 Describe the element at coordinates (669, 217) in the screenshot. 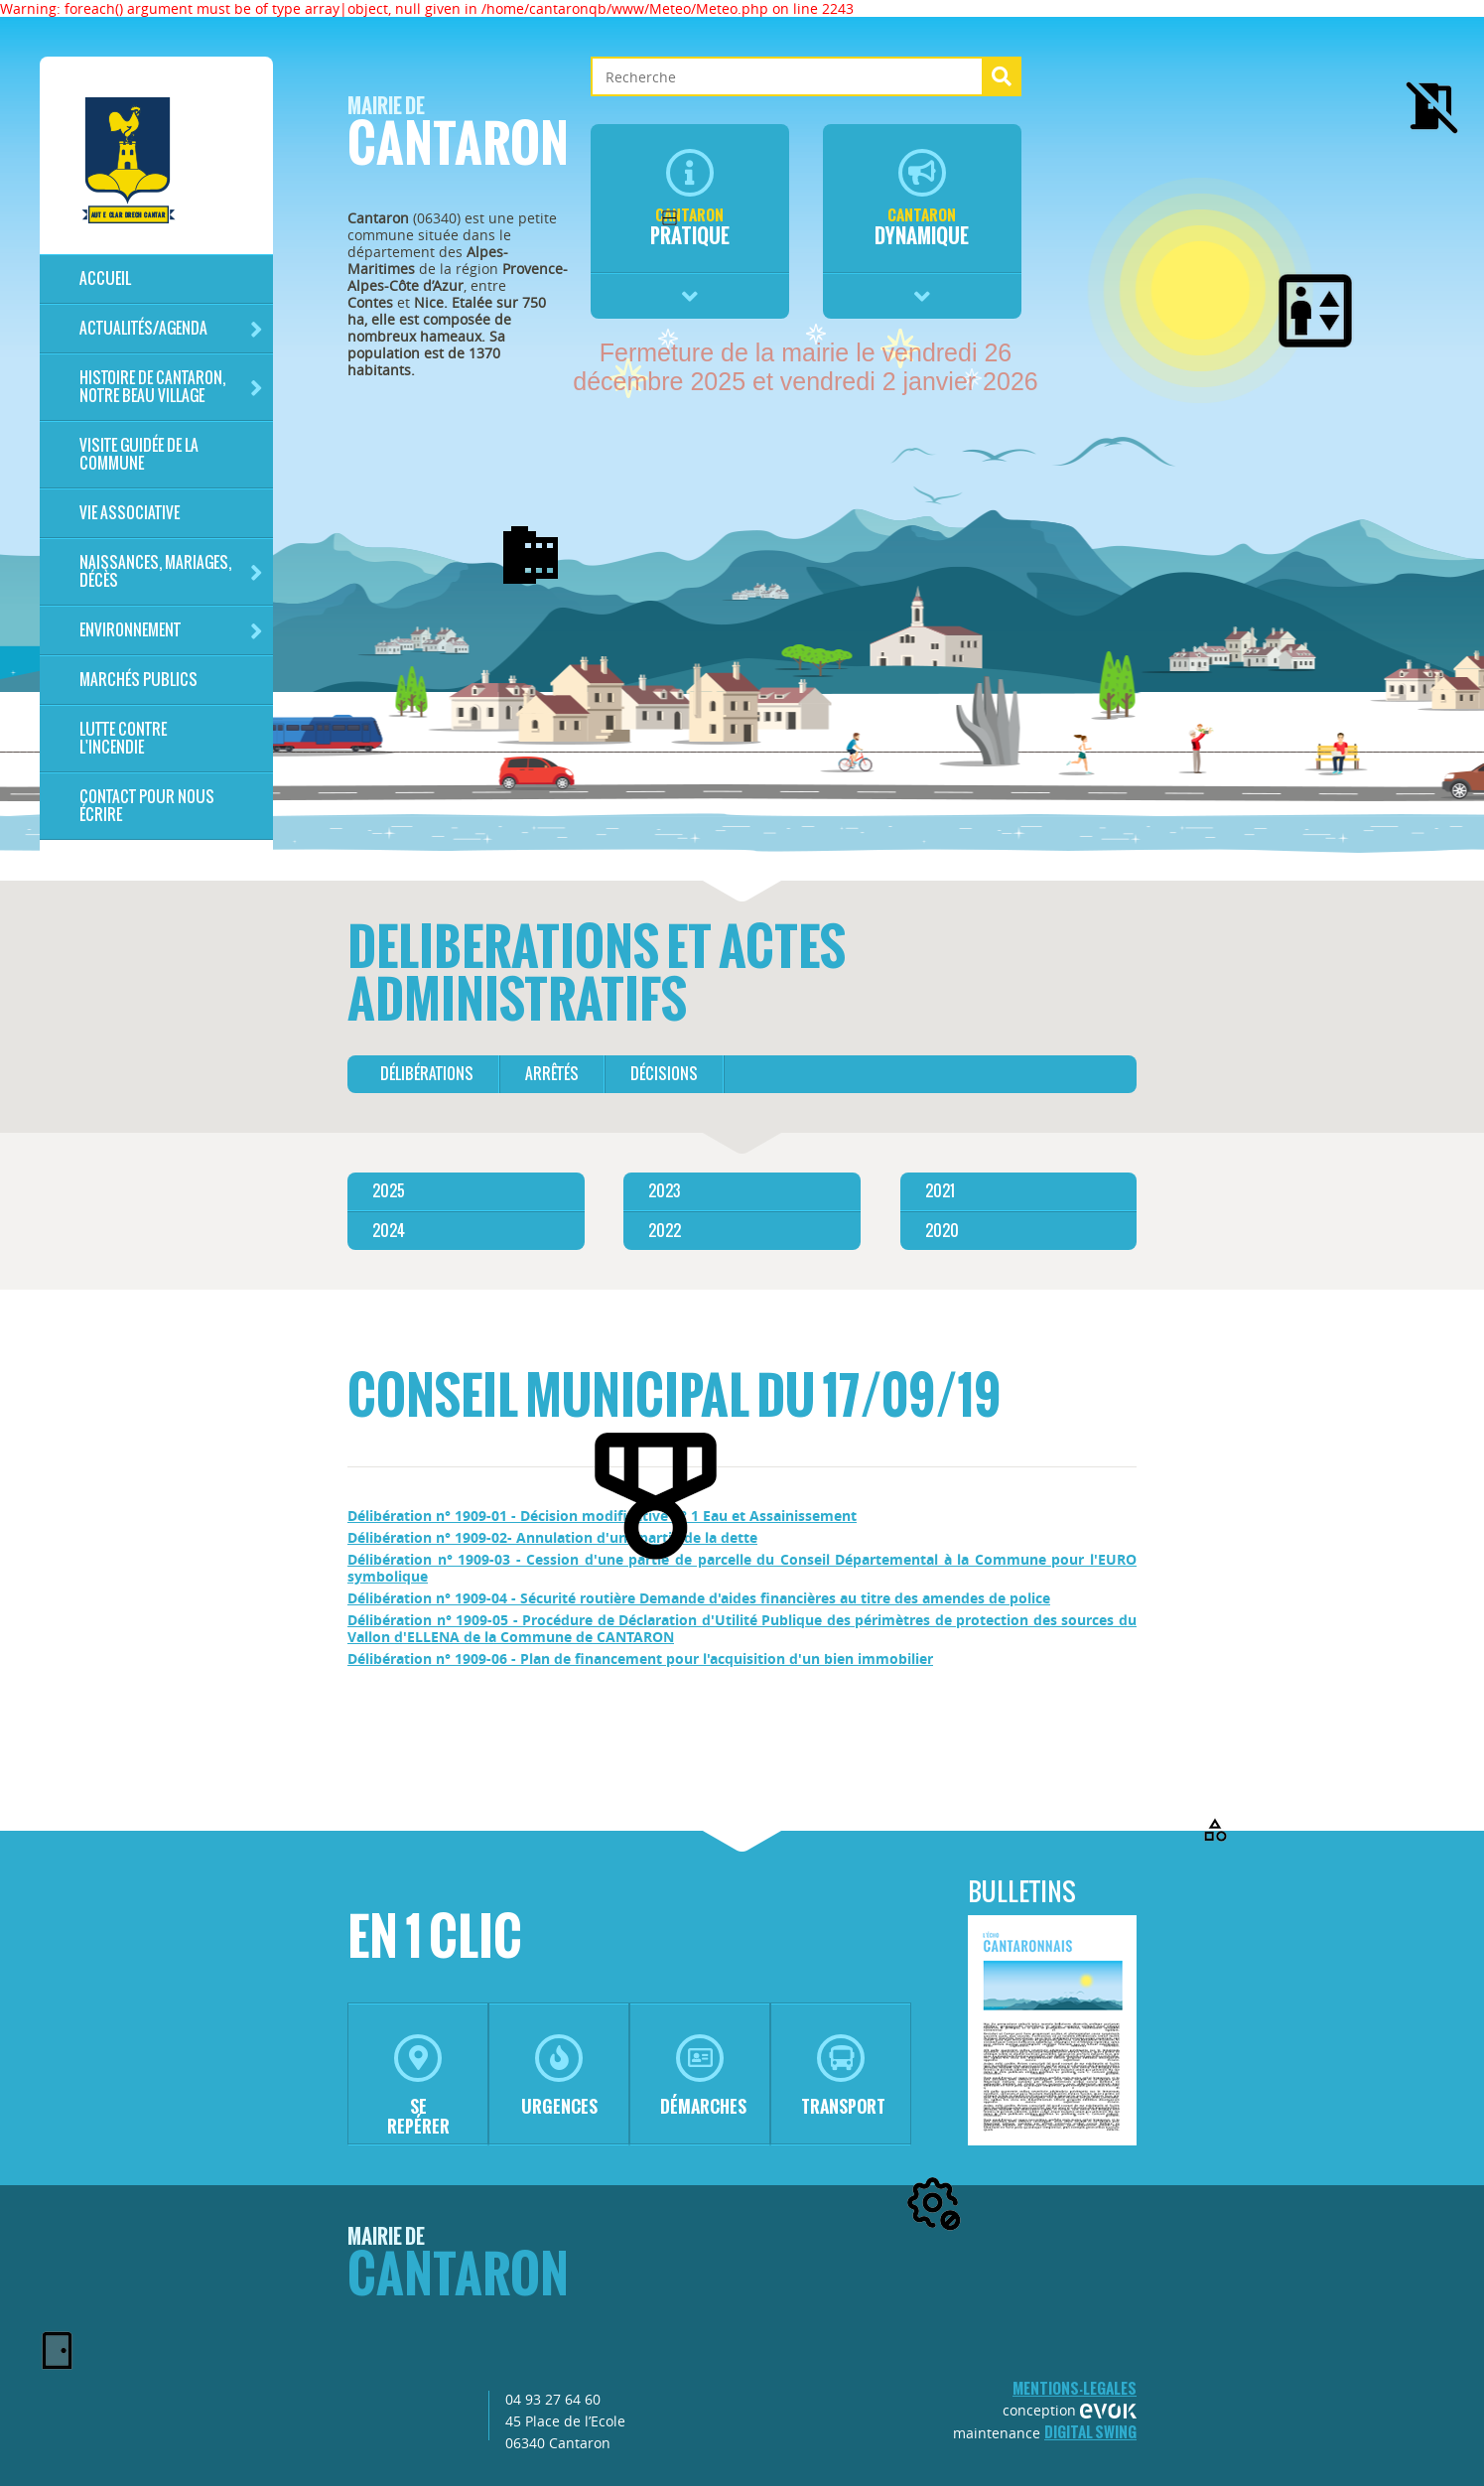

I see `split view horizontally` at that location.